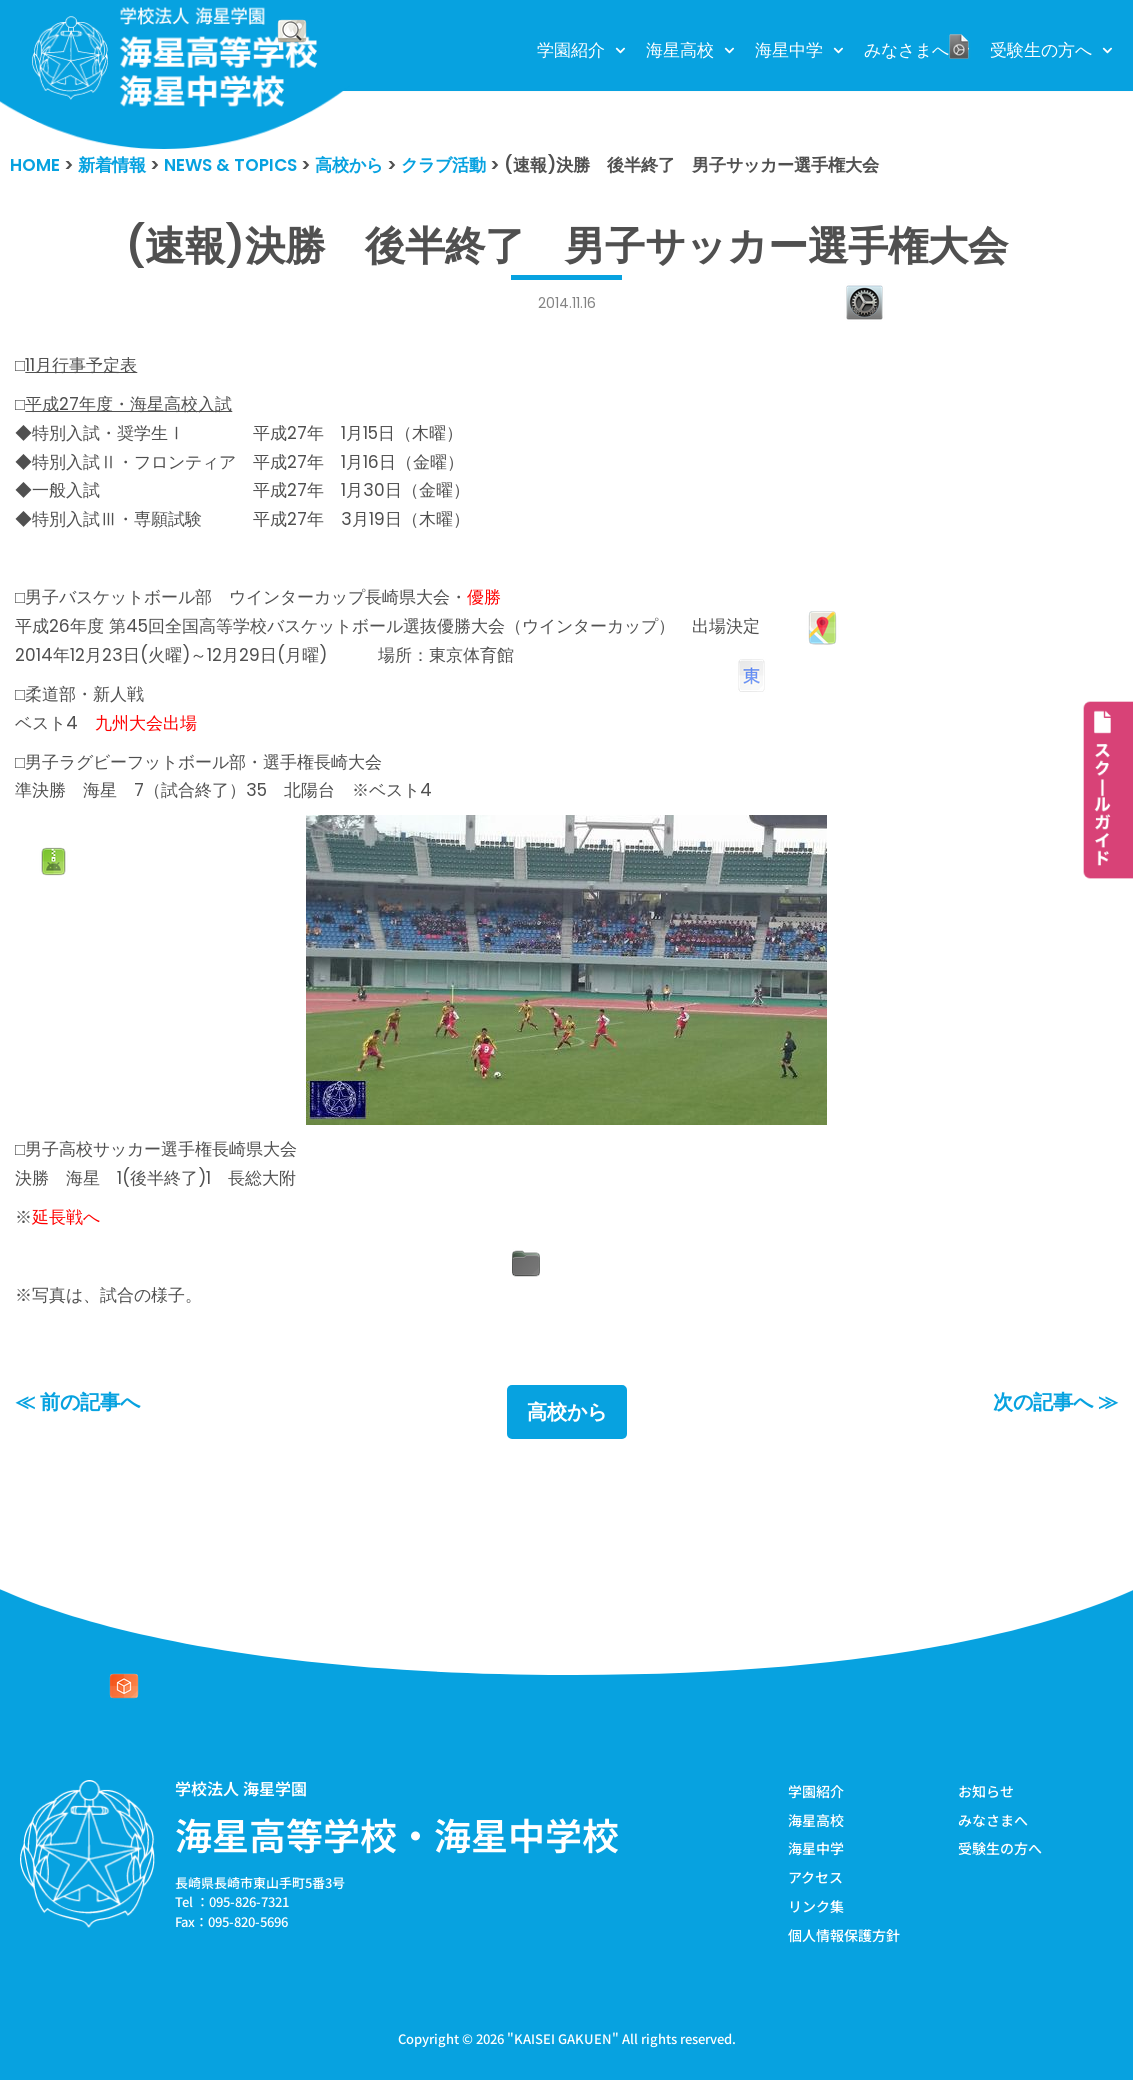 The width and height of the screenshot is (1133, 2080). Describe the element at coordinates (864, 302) in the screenshot. I see `access advertising and privacy settings` at that location.